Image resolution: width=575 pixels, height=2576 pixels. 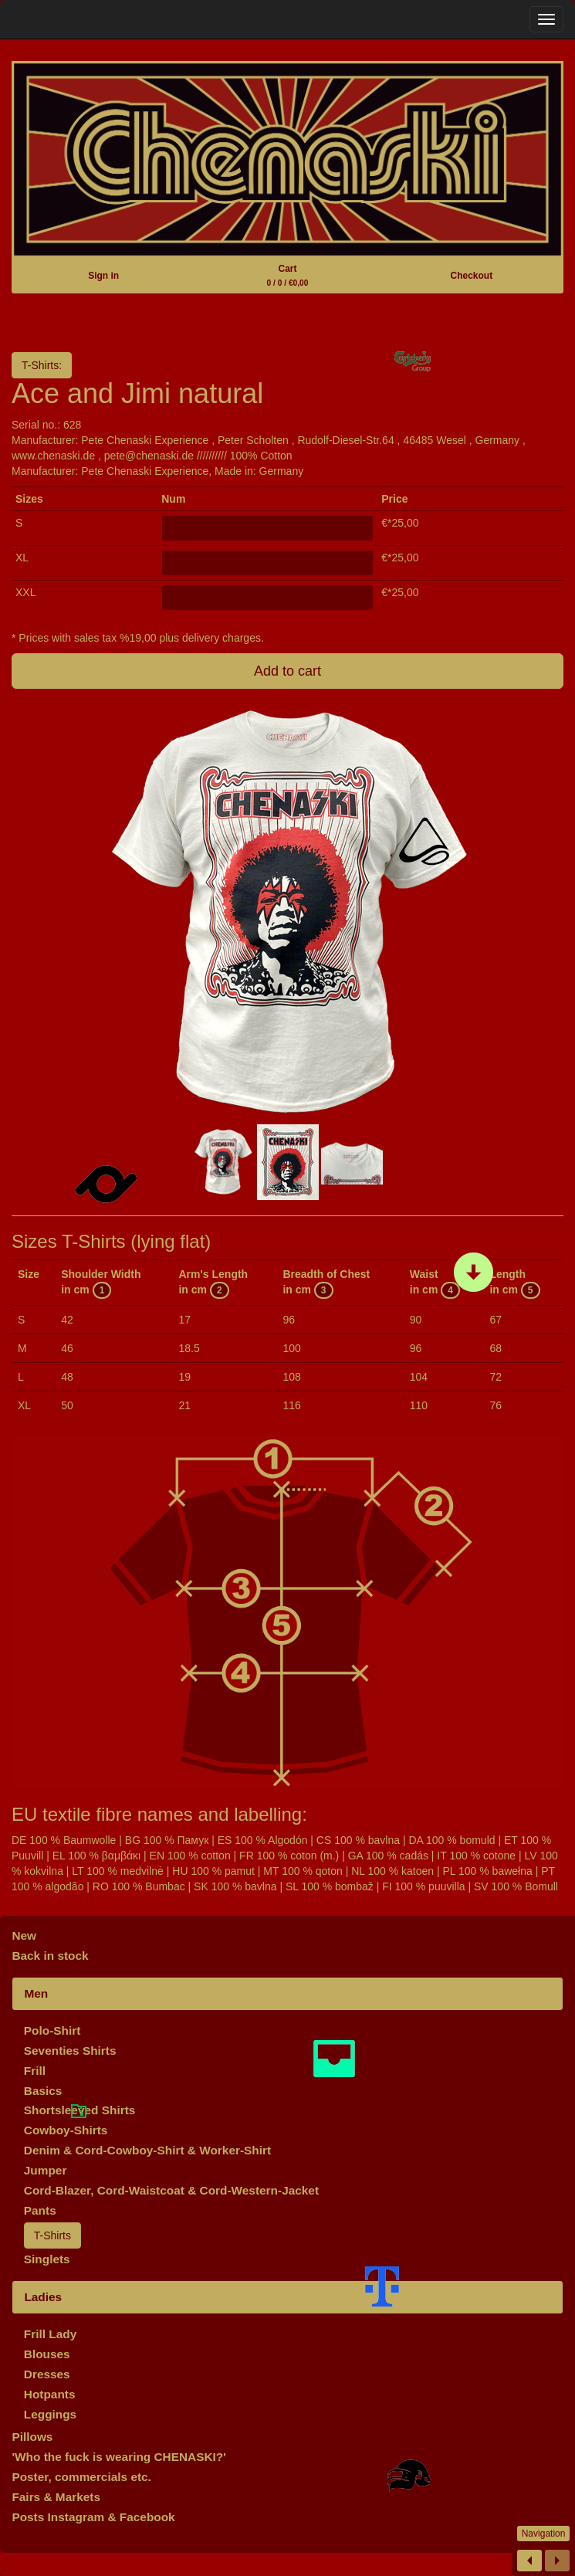 What do you see at coordinates (424, 841) in the screenshot?
I see `mobx-state-tree library logo` at bounding box center [424, 841].